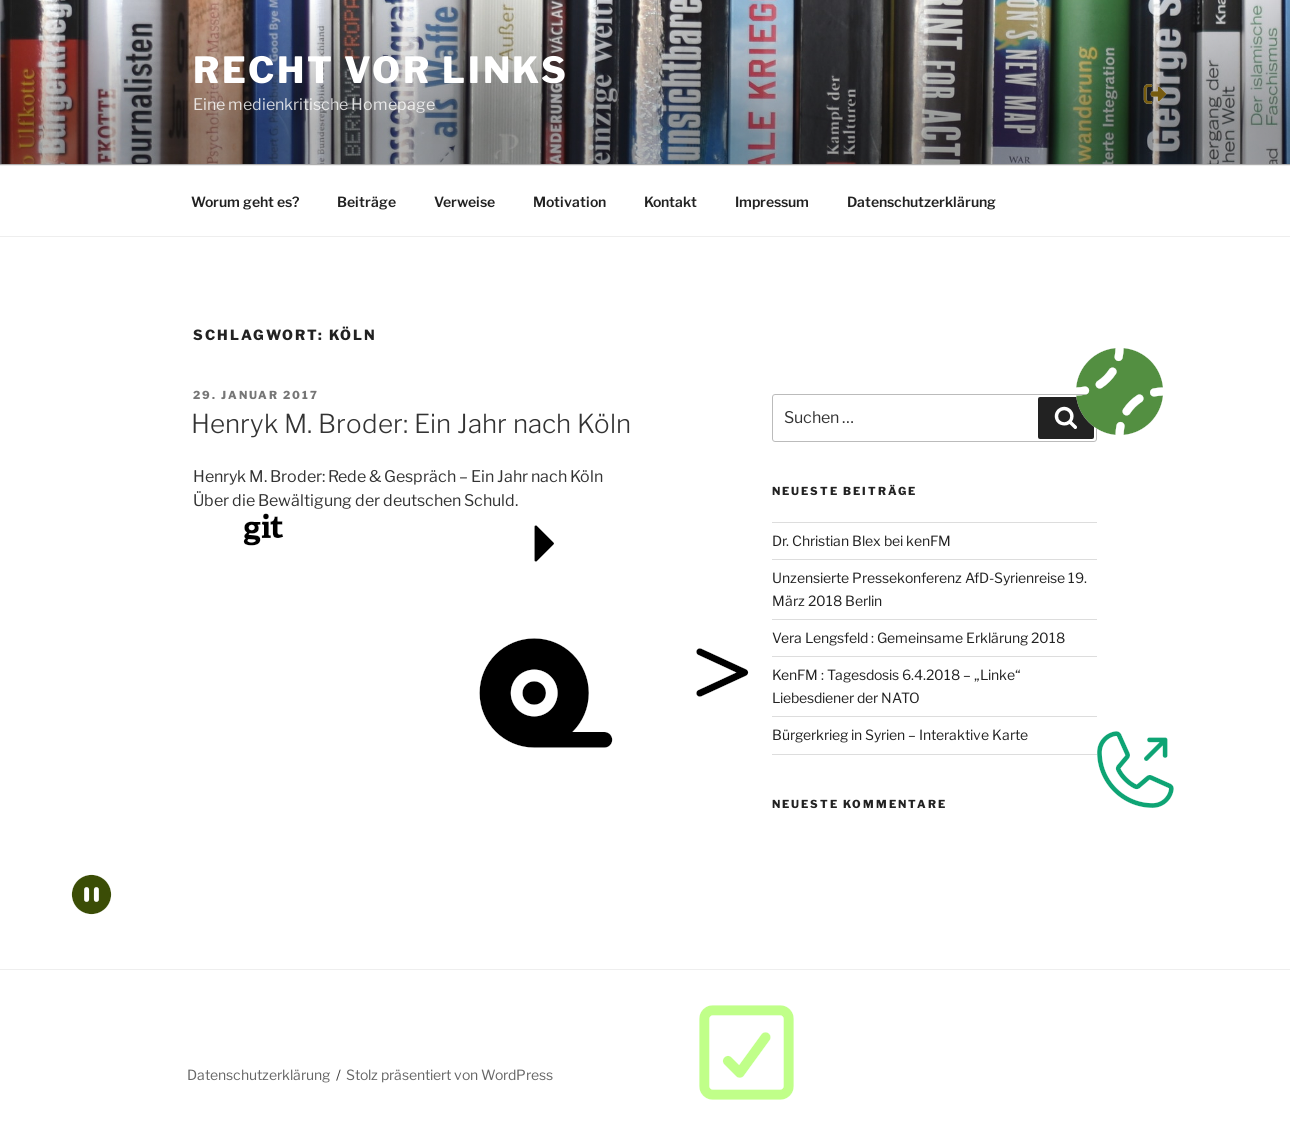 This screenshot has height=1121, width=1290. I want to click on git version control system logo, so click(263, 529).